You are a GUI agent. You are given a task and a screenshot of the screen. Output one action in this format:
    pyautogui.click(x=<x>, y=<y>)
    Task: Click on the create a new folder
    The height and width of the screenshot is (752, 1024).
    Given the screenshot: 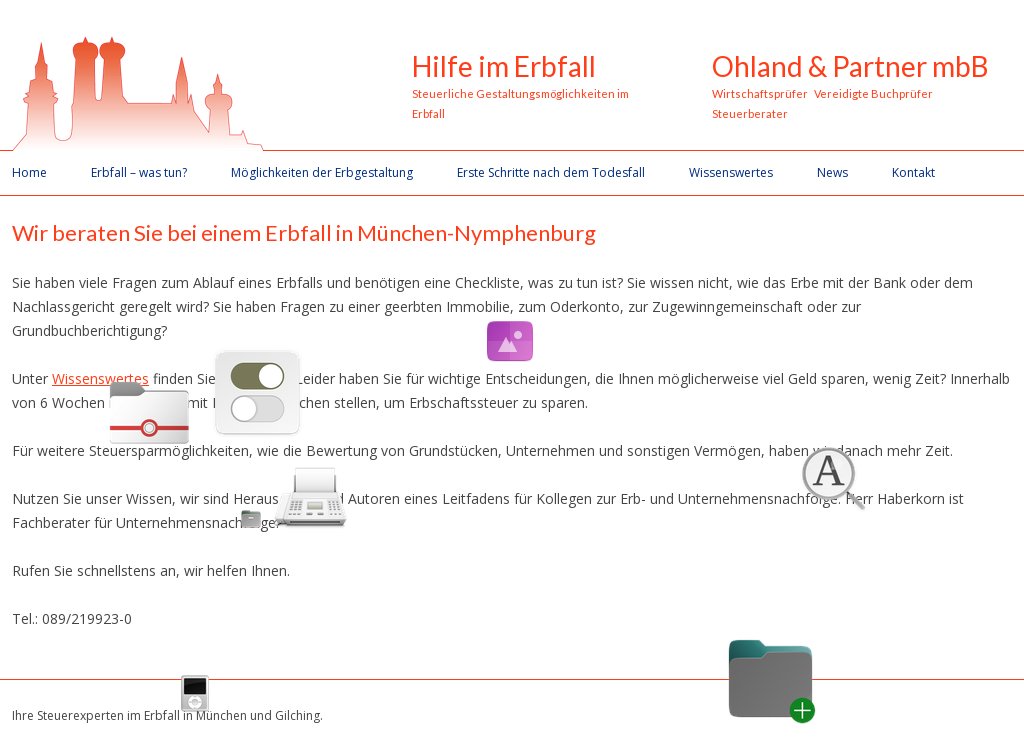 What is the action you would take?
    pyautogui.click(x=770, y=678)
    